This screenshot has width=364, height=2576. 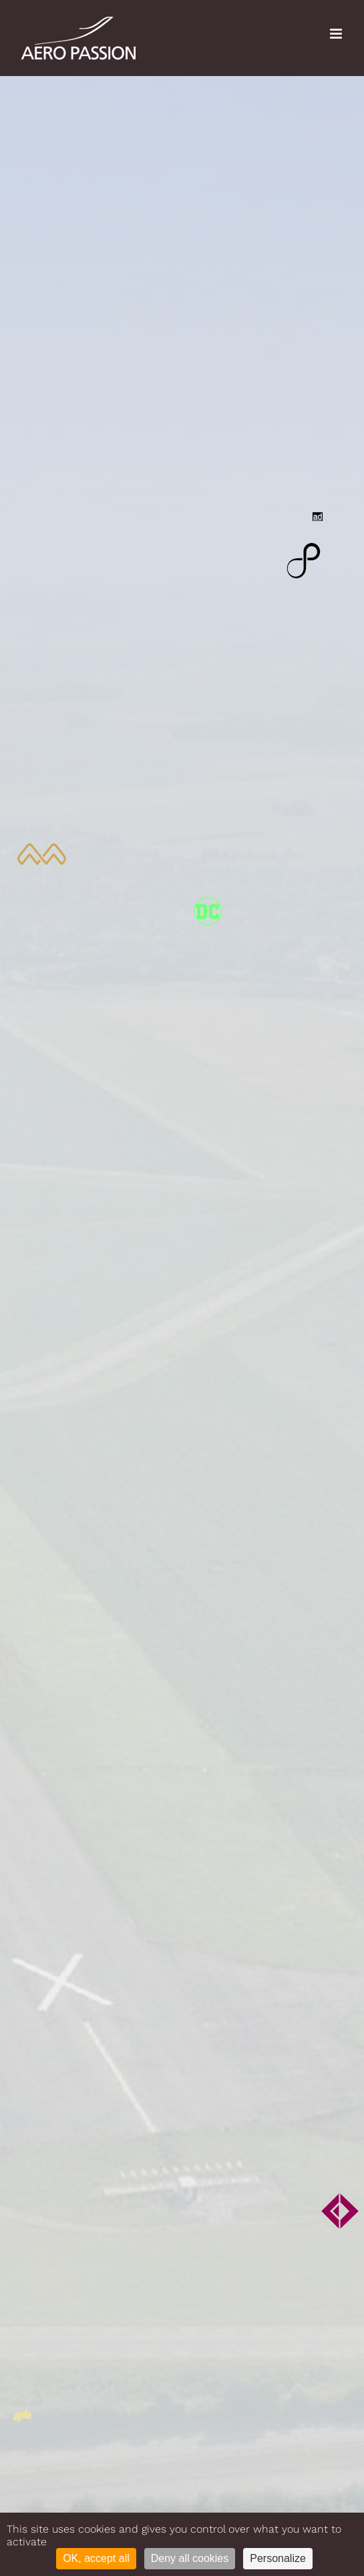 What do you see at coordinates (41, 854) in the screenshot?
I see `momenteo app logo` at bounding box center [41, 854].